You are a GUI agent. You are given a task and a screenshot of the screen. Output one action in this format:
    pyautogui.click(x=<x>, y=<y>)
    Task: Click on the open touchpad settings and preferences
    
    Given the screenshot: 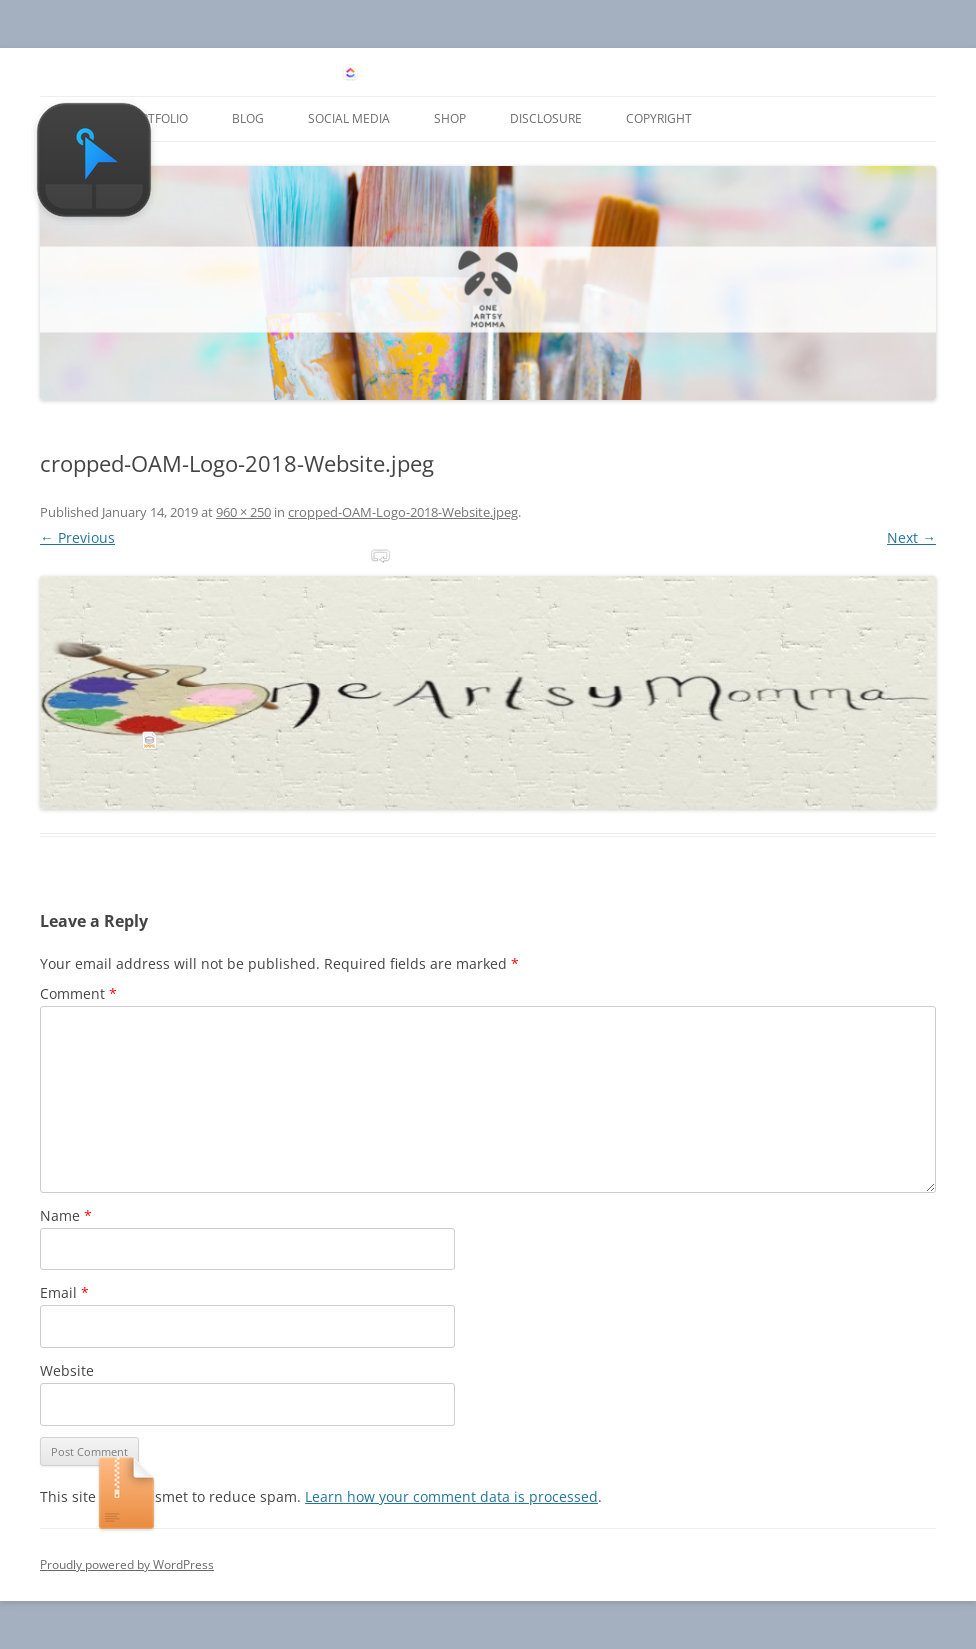 What is the action you would take?
    pyautogui.click(x=94, y=162)
    